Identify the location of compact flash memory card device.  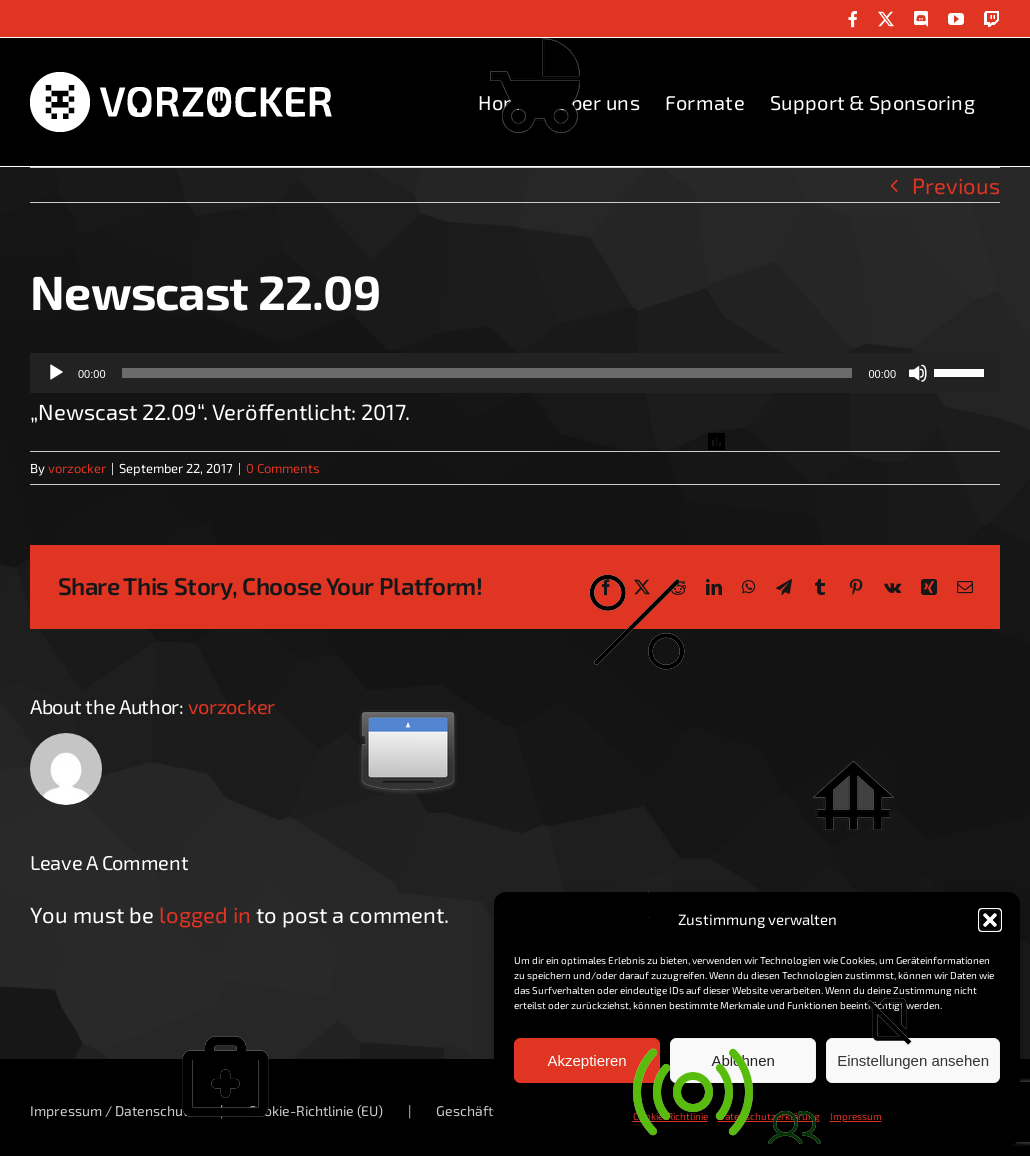
(408, 752).